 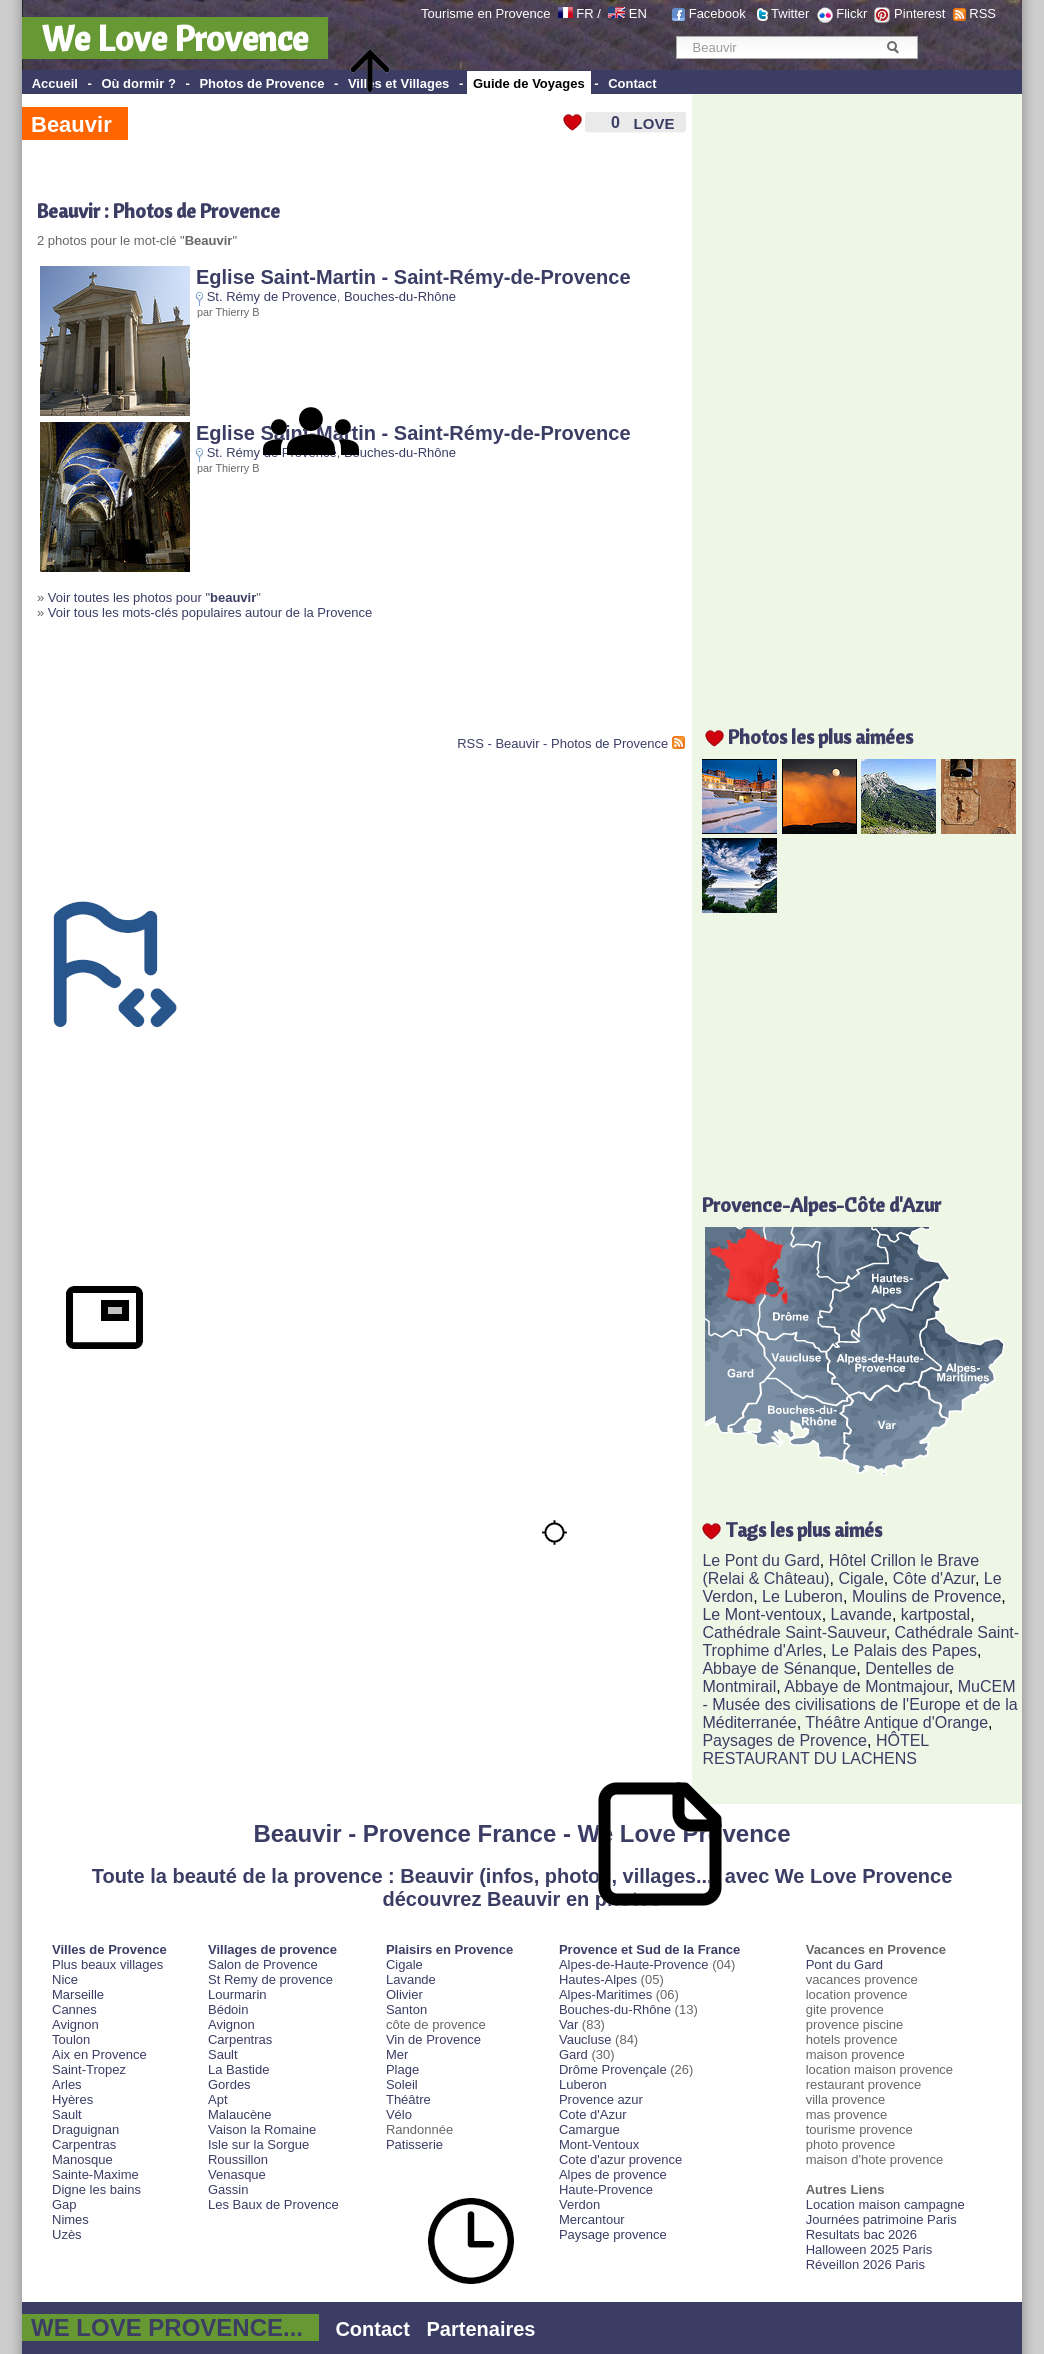 I want to click on scroll to top of page, so click(x=370, y=71).